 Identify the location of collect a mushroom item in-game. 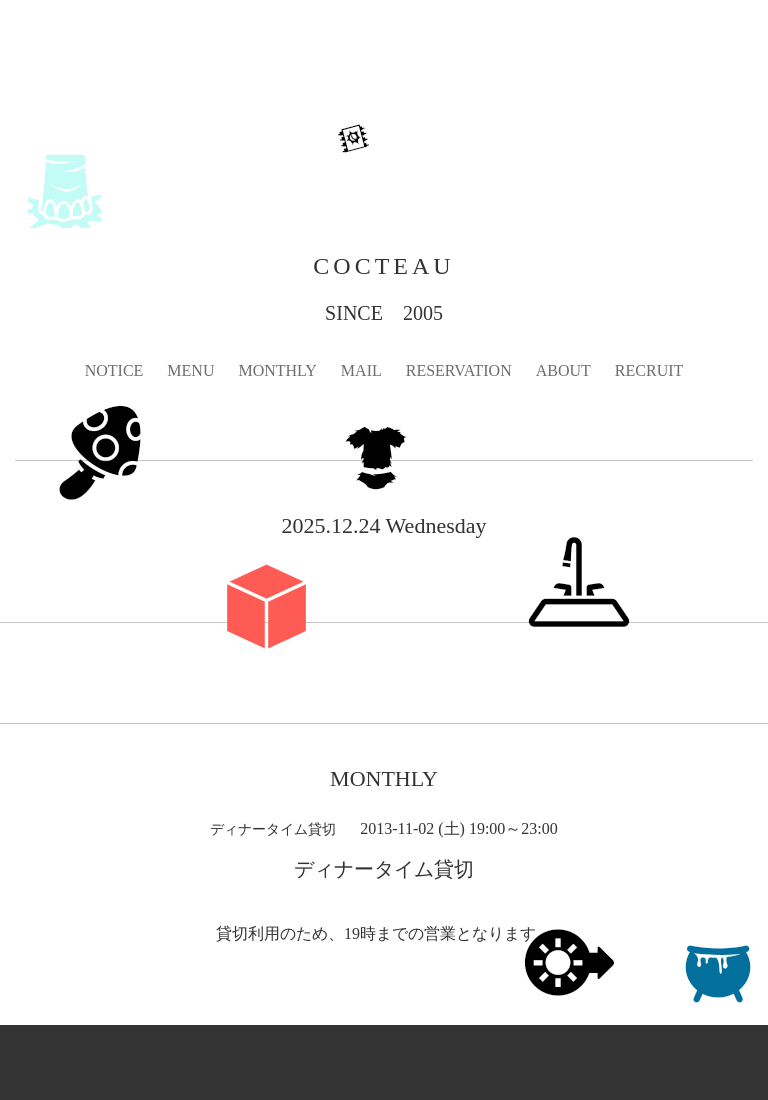
(99, 453).